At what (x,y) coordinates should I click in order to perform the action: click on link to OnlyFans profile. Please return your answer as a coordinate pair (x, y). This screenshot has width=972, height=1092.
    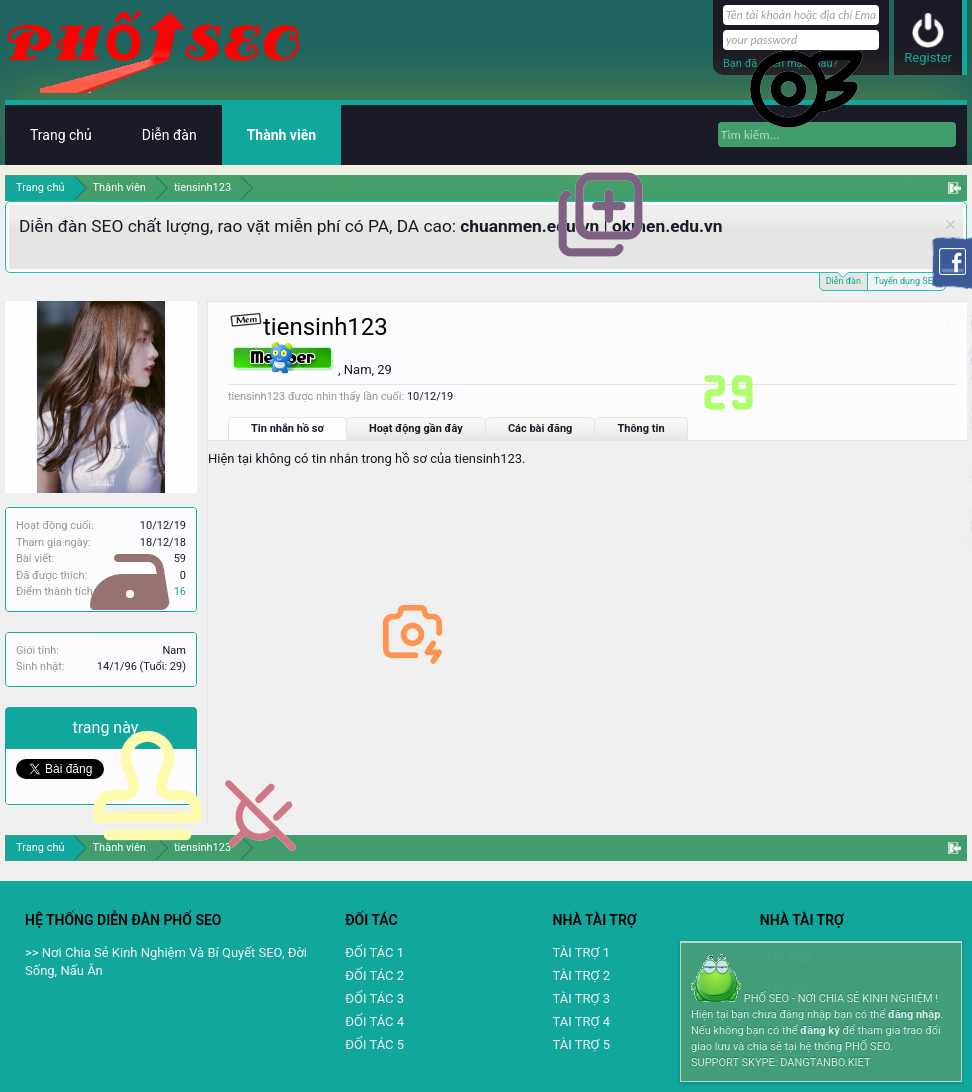
    Looking at the image, I should click on (806, 86).